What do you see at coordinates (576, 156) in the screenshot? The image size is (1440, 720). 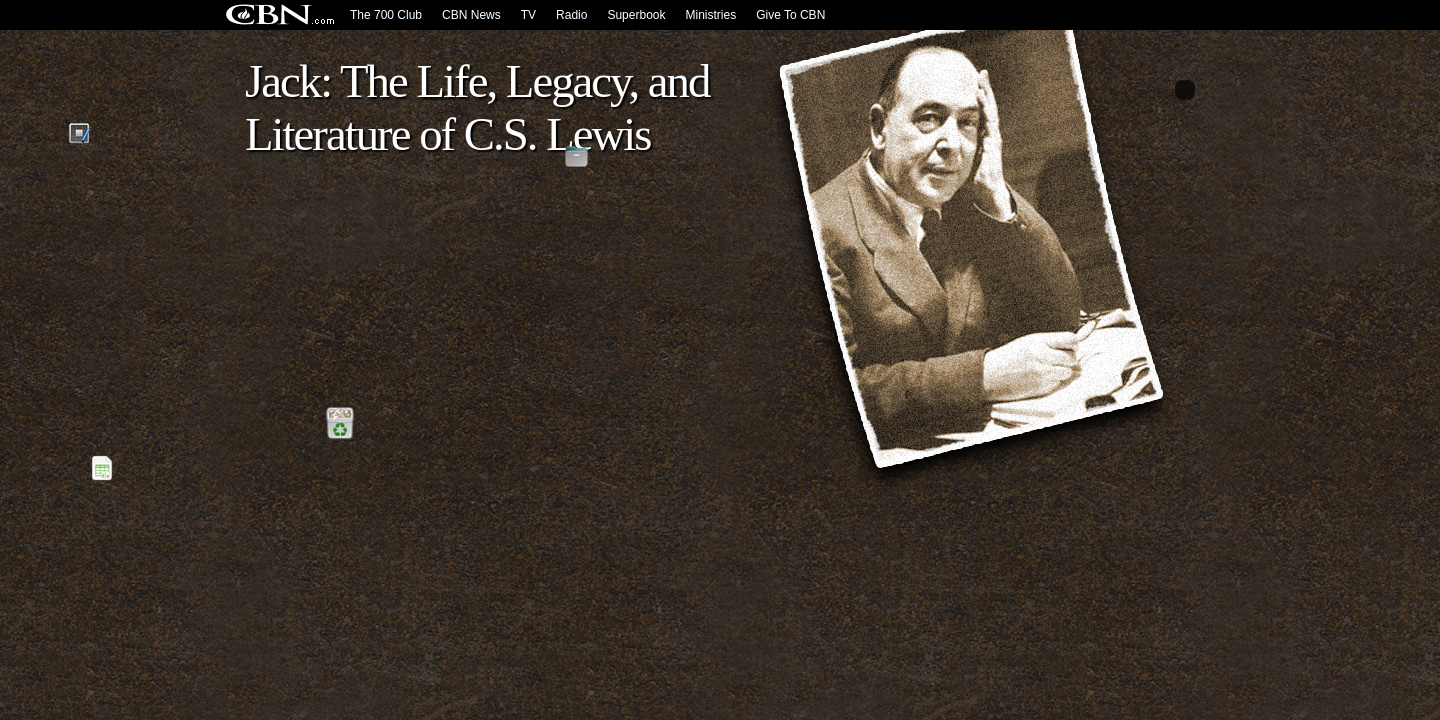 I see `open the file manager application` at bounding box center [576, 156].